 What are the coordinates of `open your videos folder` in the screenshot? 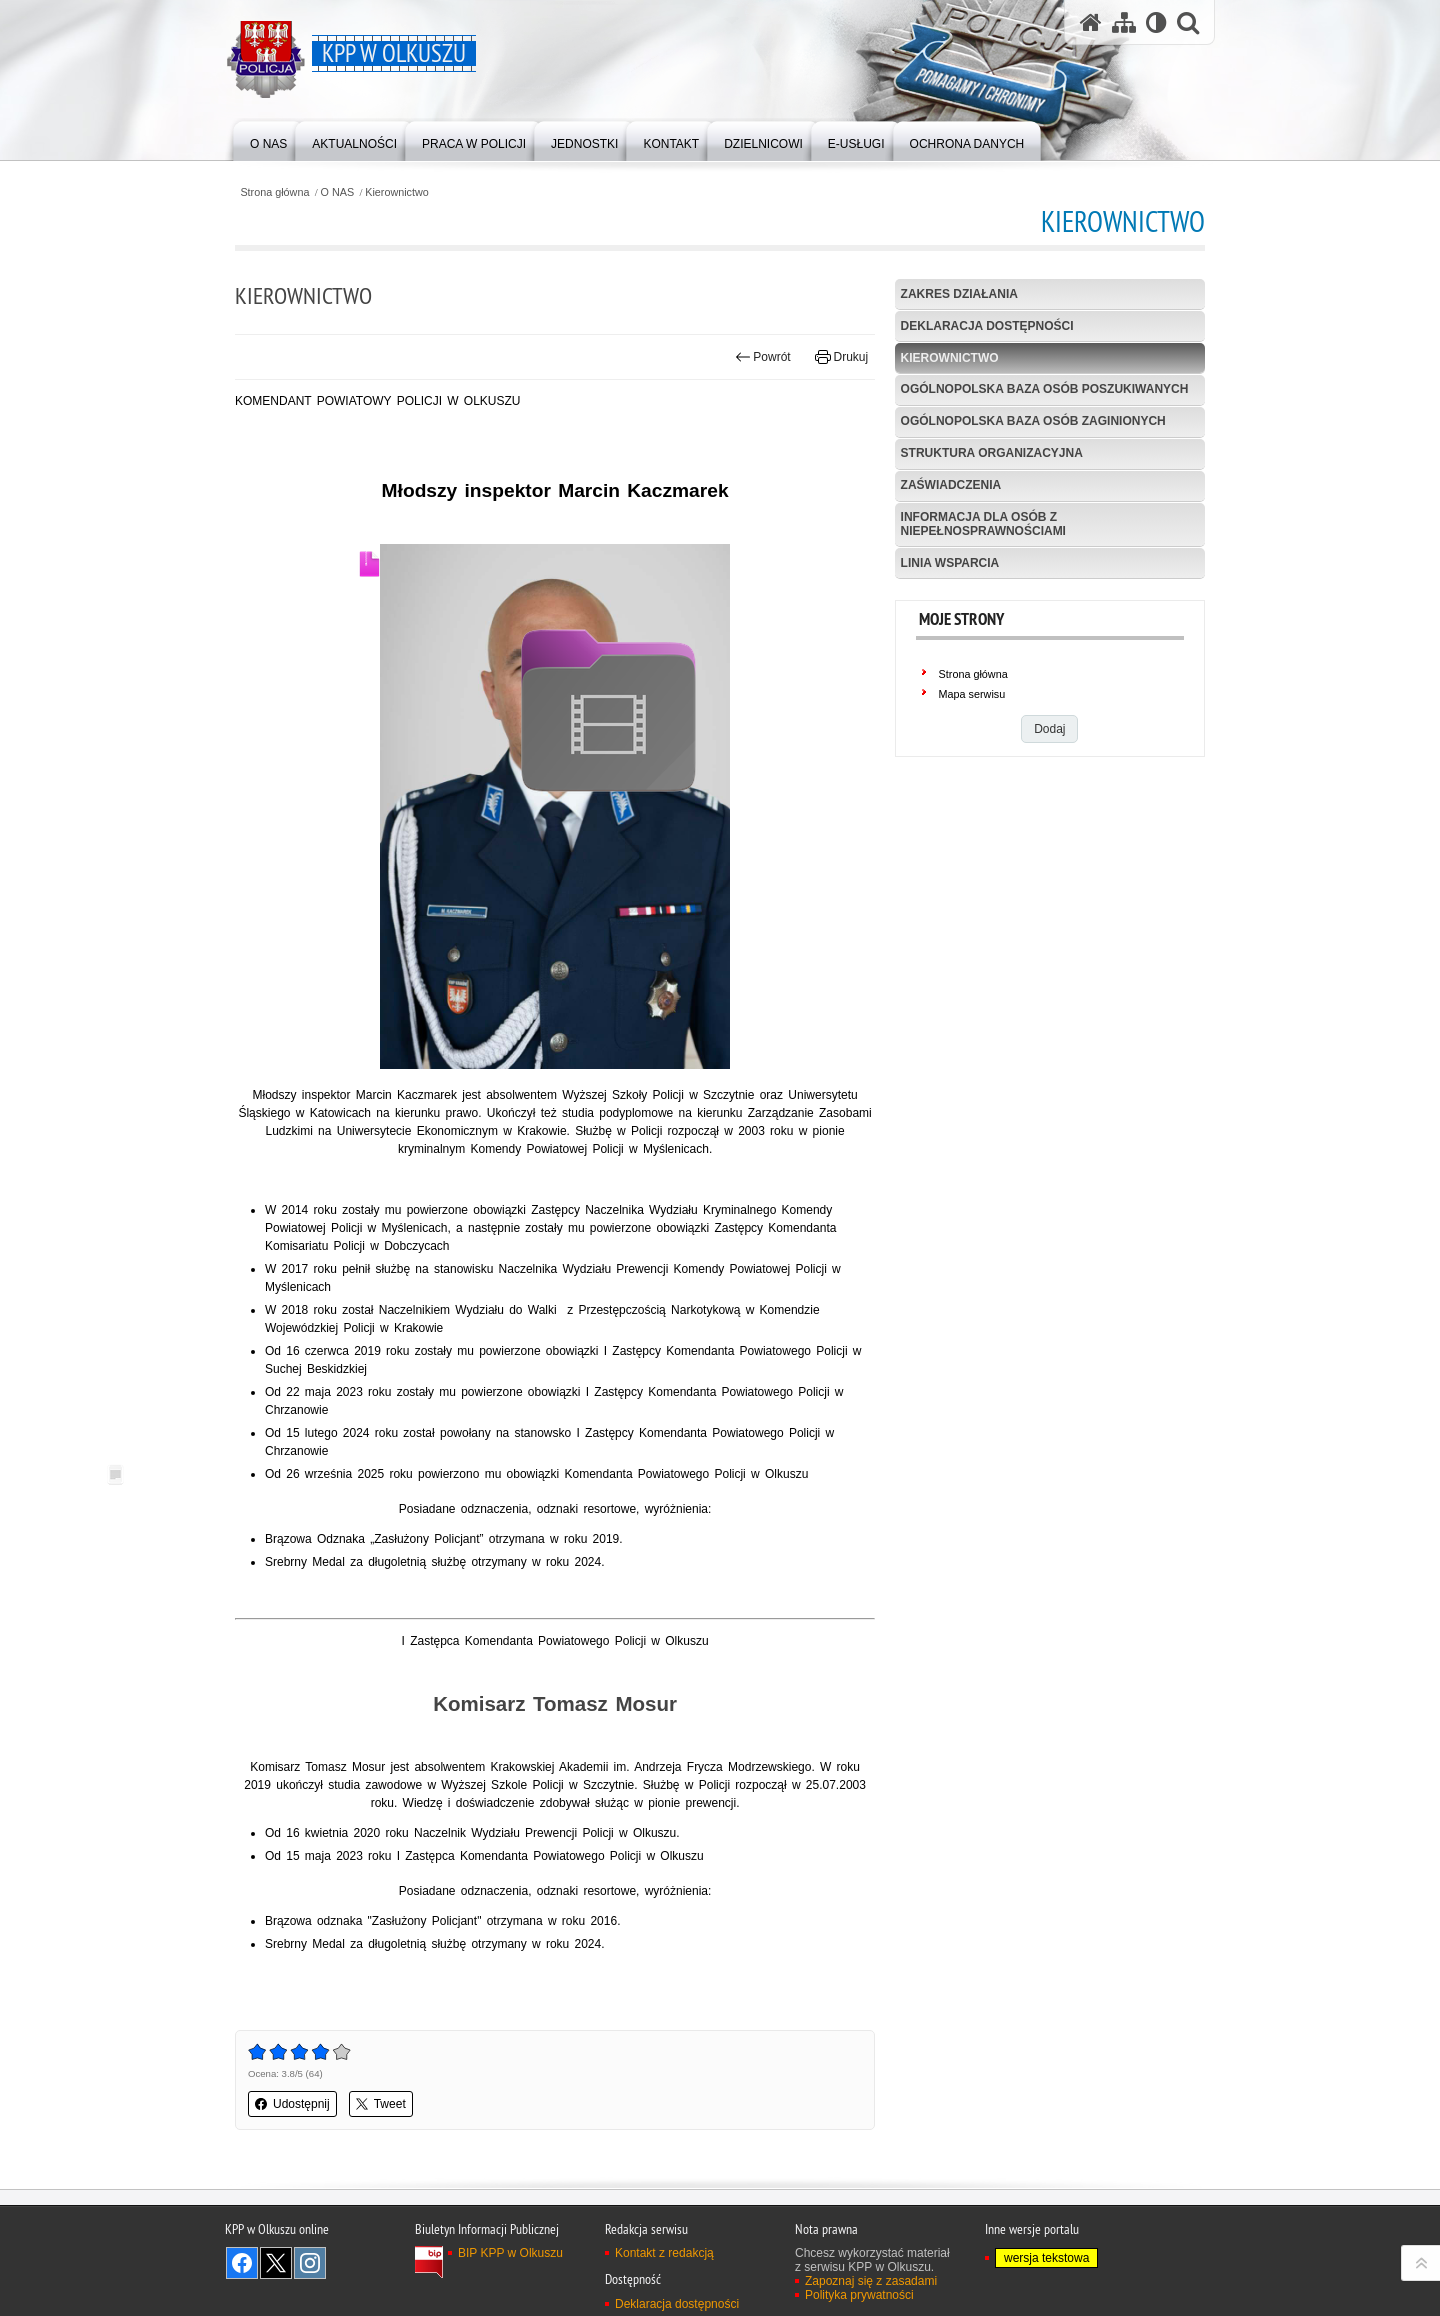 It's located at (608, 710).